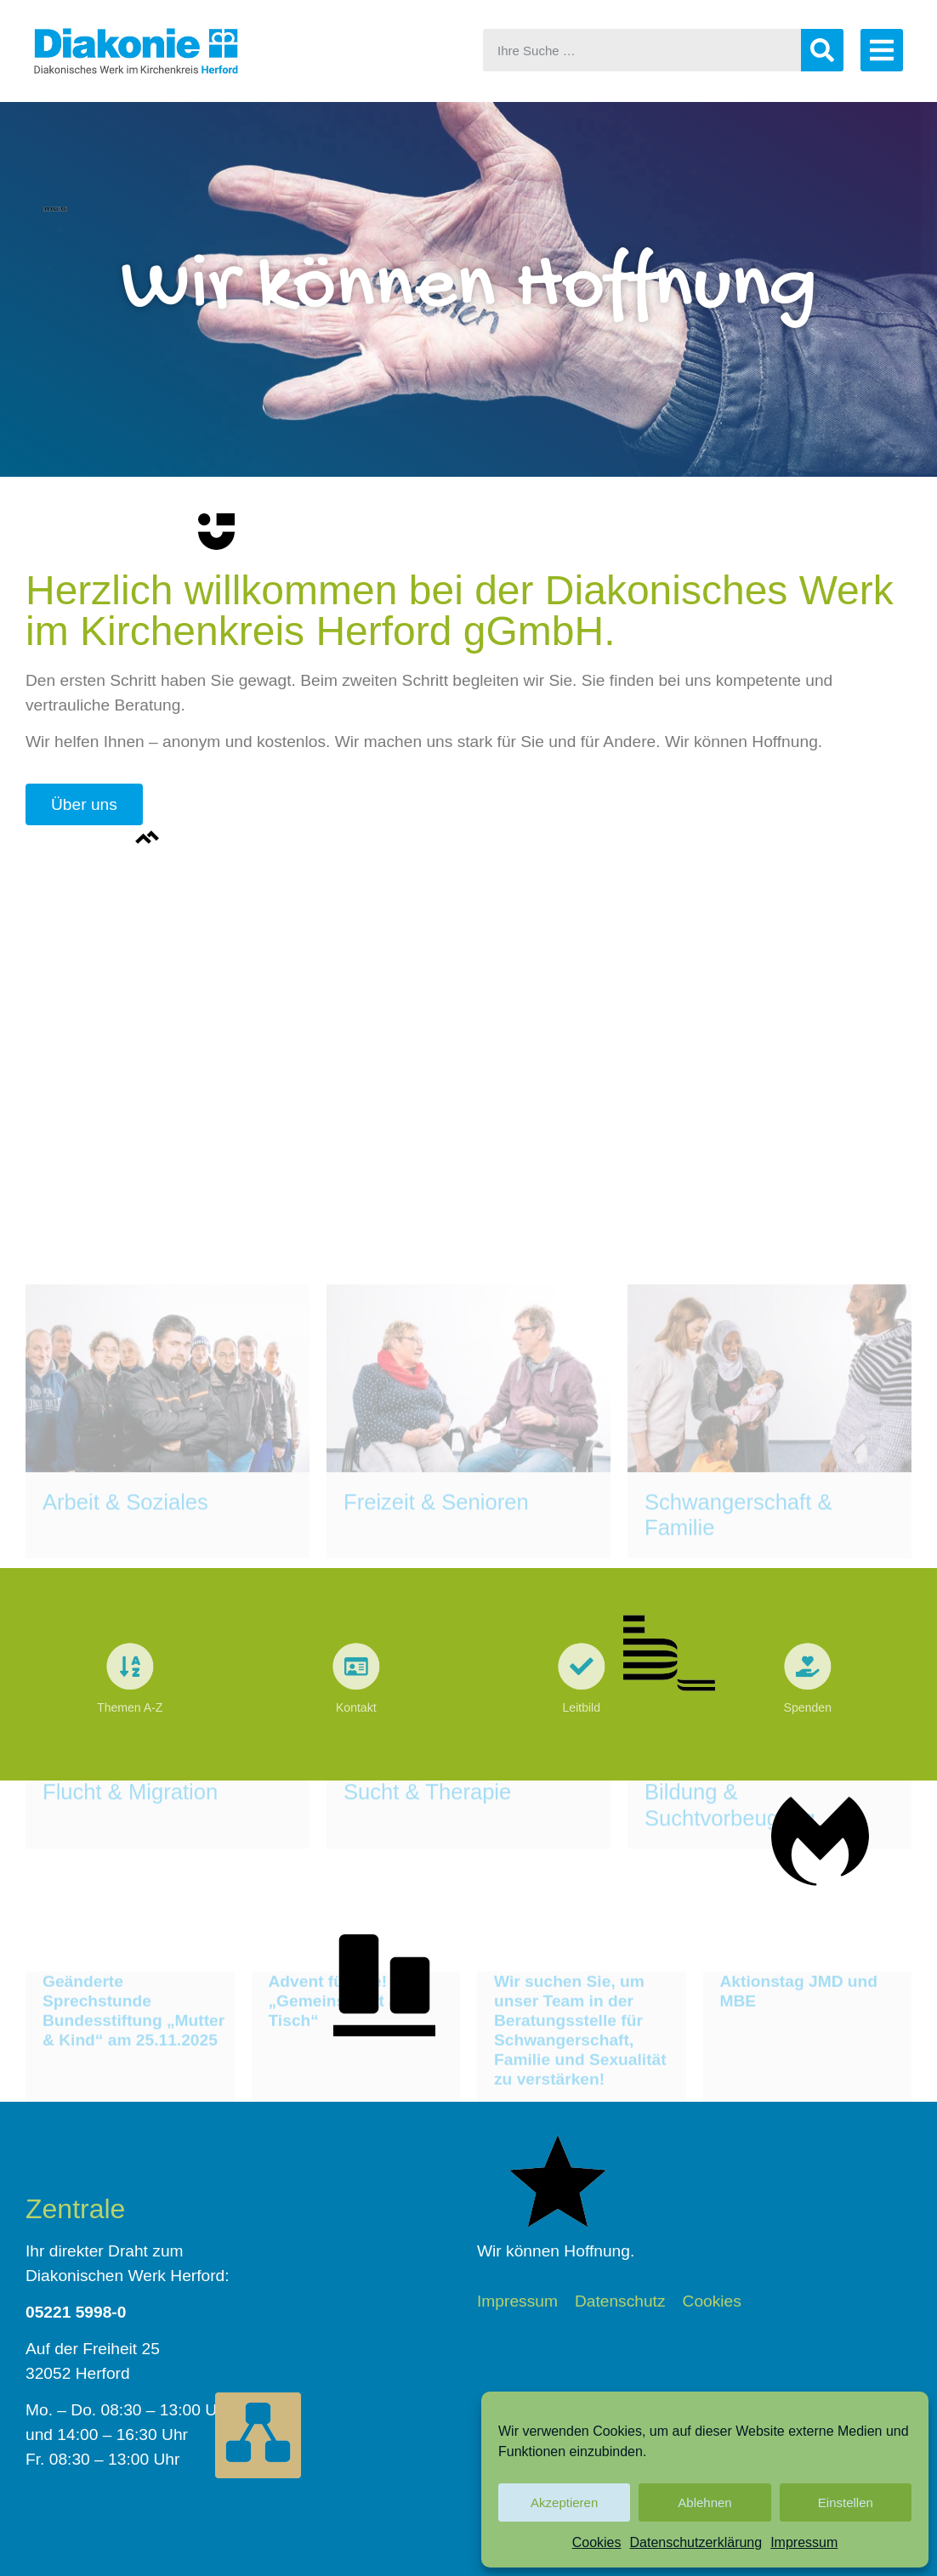  What do you see at coordinates (258, 2435) in the screenshot?
I see `open diagrams.net application` at bounding box center [258, 2435].